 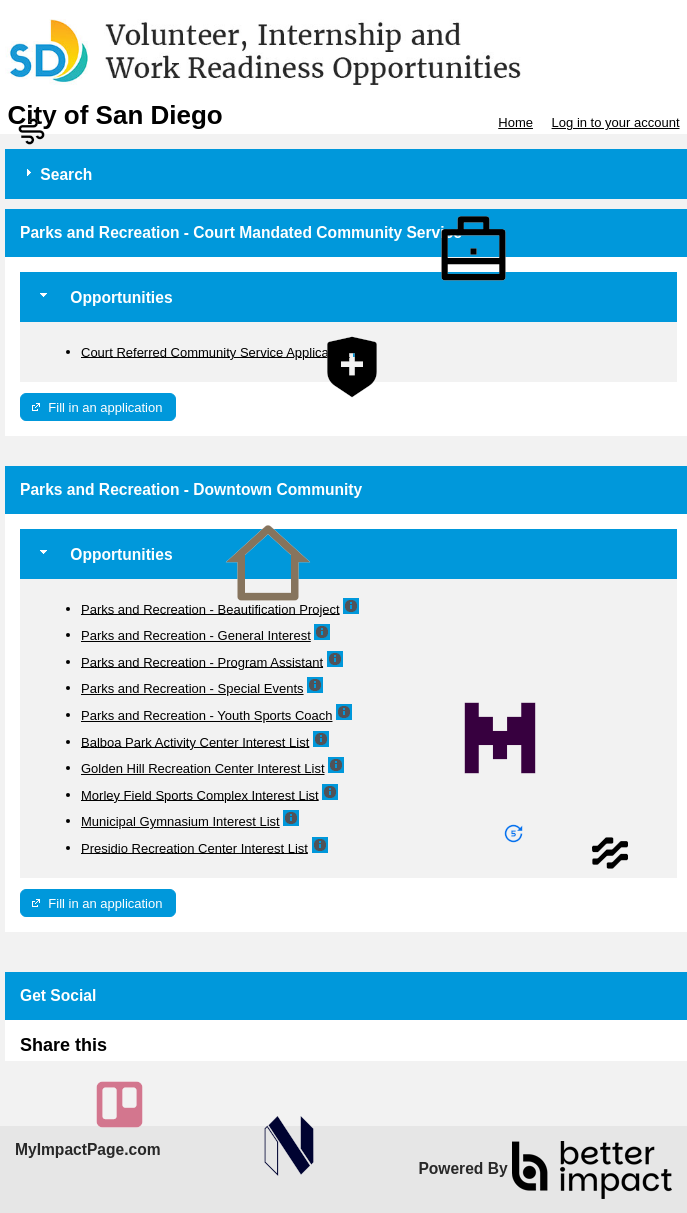 I want to click on access work or business features, so click(x=473, y=251).